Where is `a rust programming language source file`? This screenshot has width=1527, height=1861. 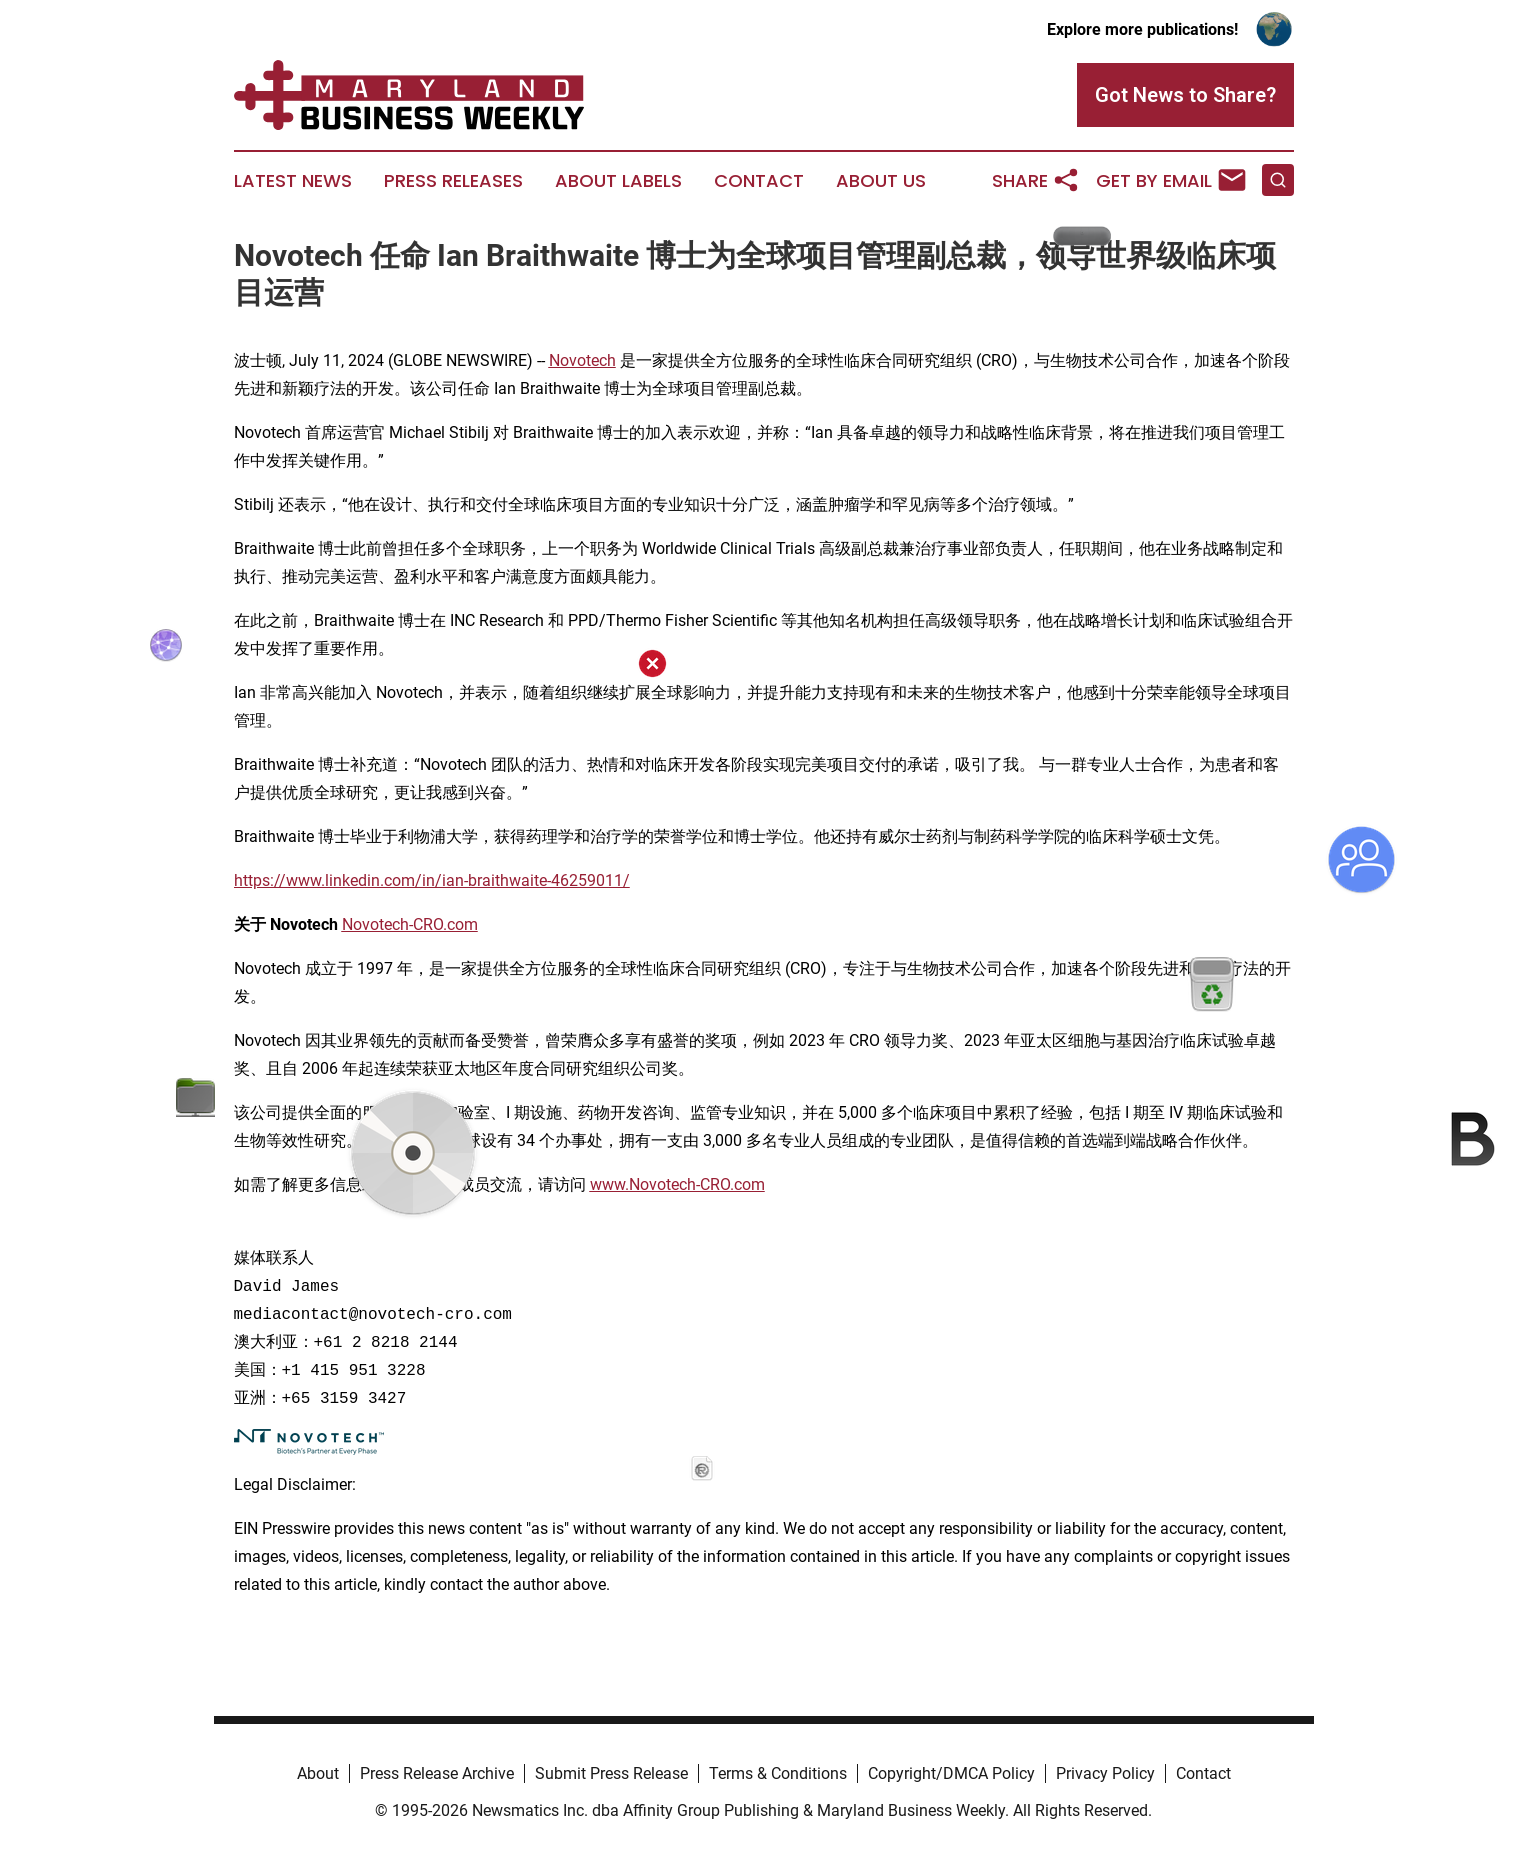
a rust programming language source file is located at coordinates (702, 1468).